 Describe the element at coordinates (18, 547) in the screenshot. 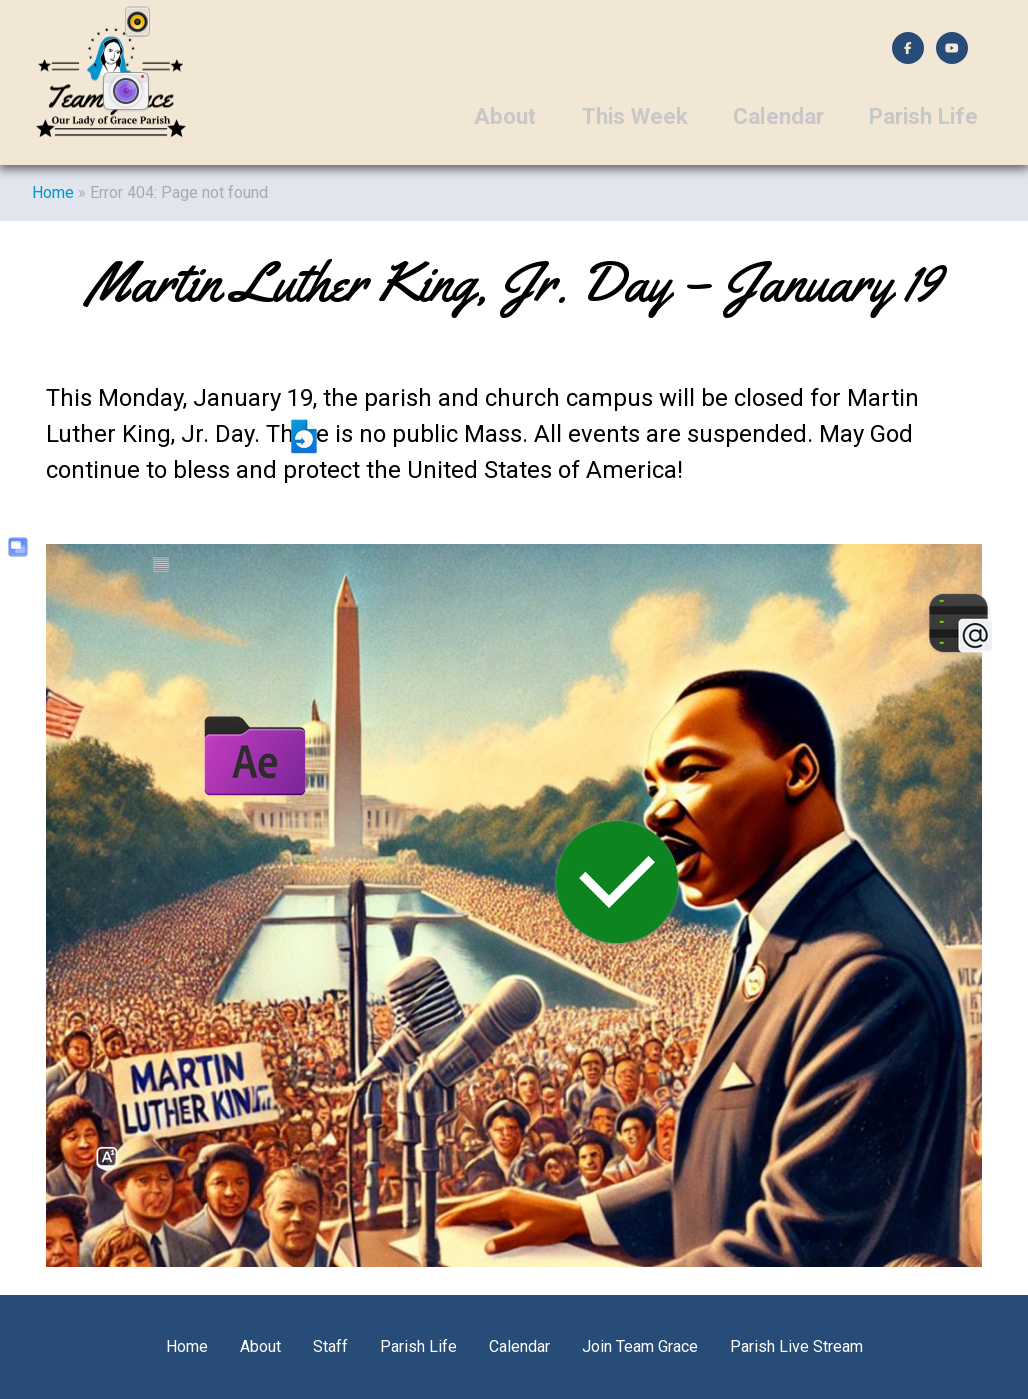

I see `manage startup applications and session settings` at that location.